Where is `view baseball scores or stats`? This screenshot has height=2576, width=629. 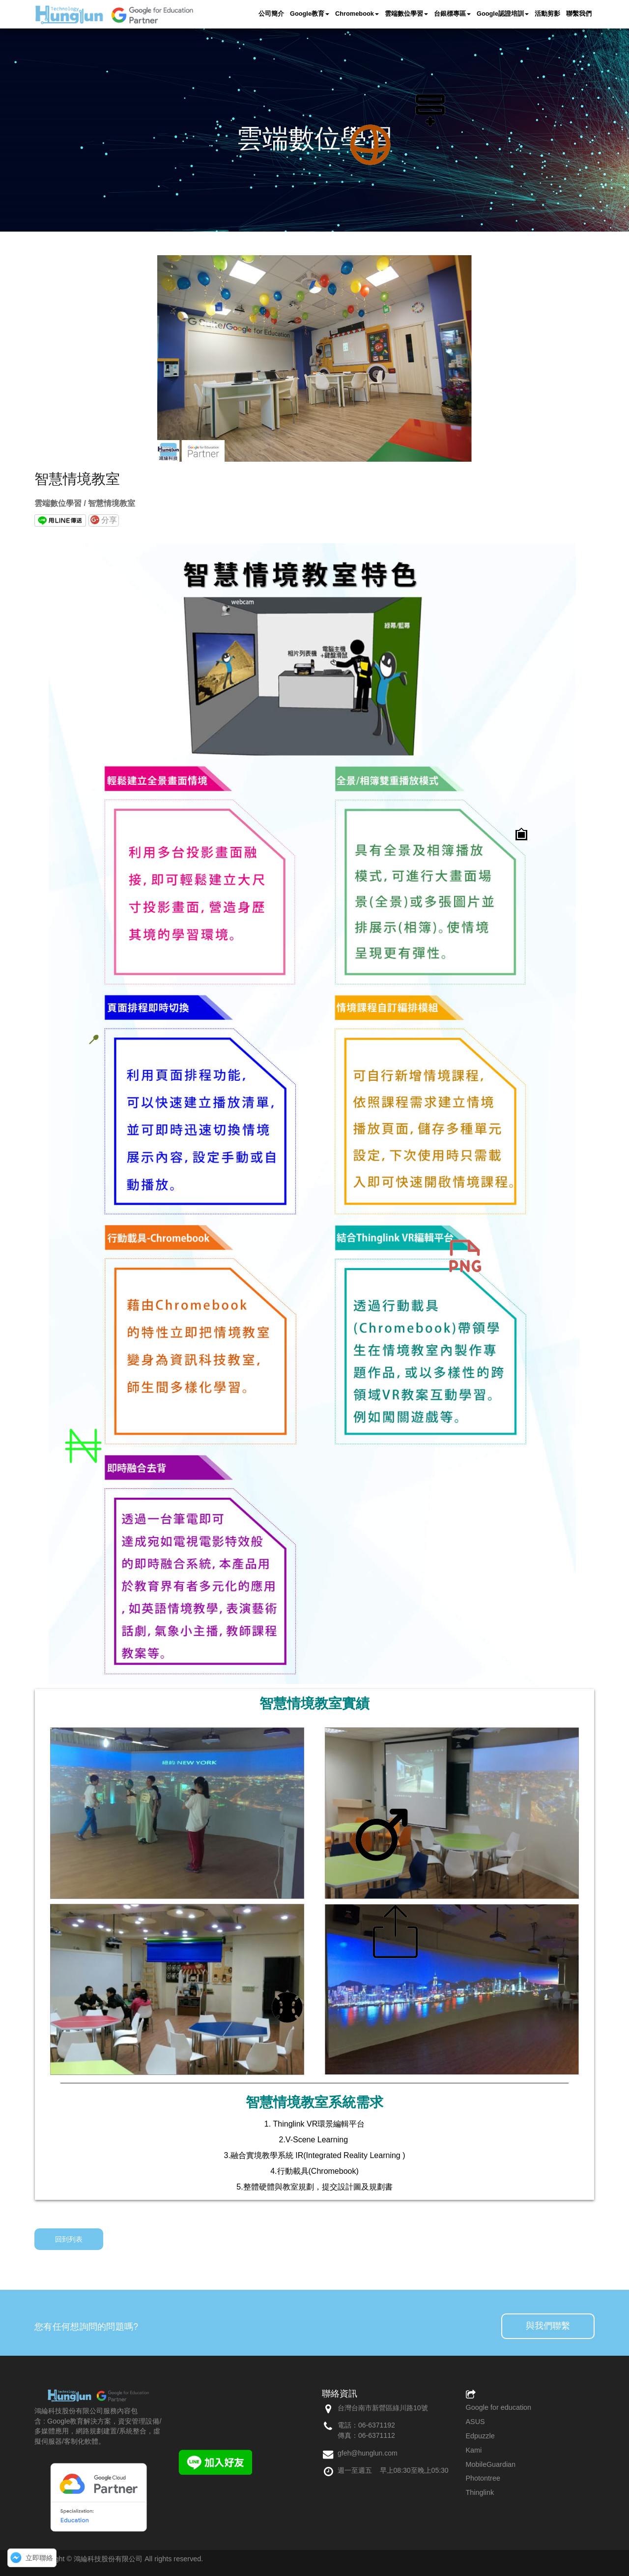
view baseball scores or stats is located at coordinates (287, 2007).